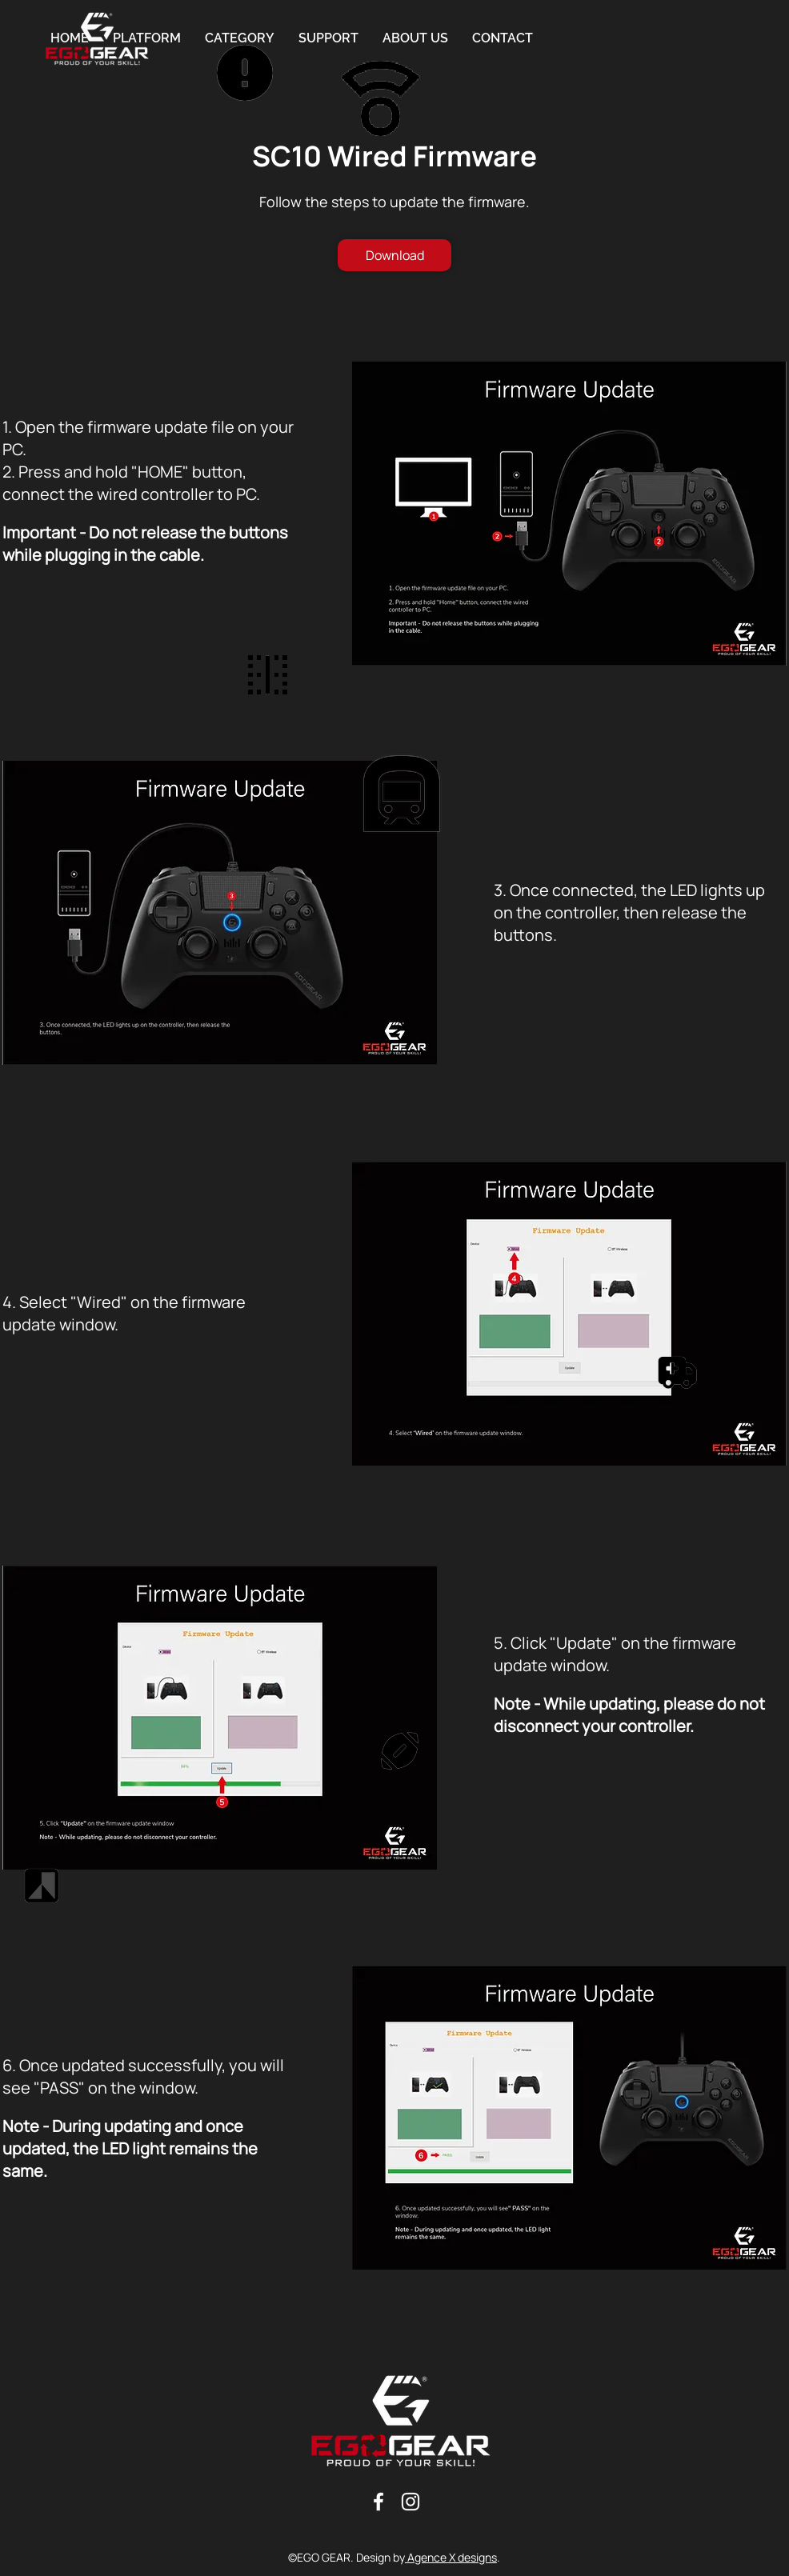 This screenshot has height=2576, width=789. I want to click on calibrate compass or directional sensor, so click(380, 96).